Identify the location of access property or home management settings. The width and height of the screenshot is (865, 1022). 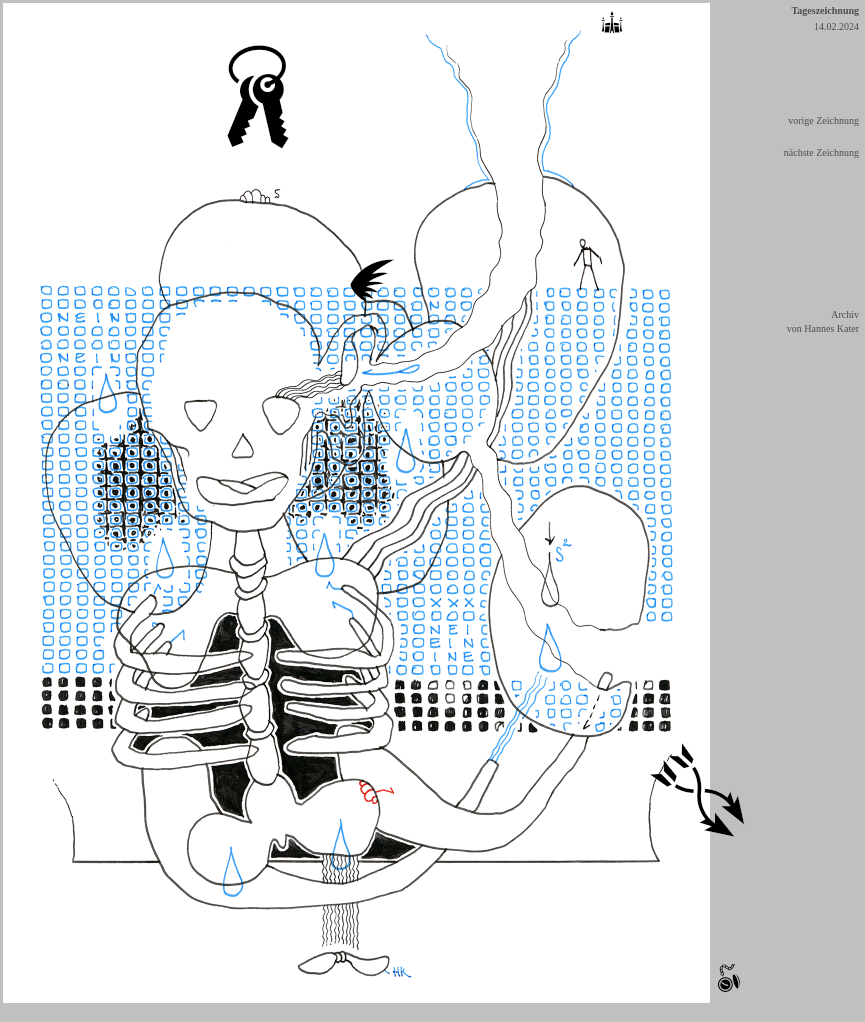
(258, 97).